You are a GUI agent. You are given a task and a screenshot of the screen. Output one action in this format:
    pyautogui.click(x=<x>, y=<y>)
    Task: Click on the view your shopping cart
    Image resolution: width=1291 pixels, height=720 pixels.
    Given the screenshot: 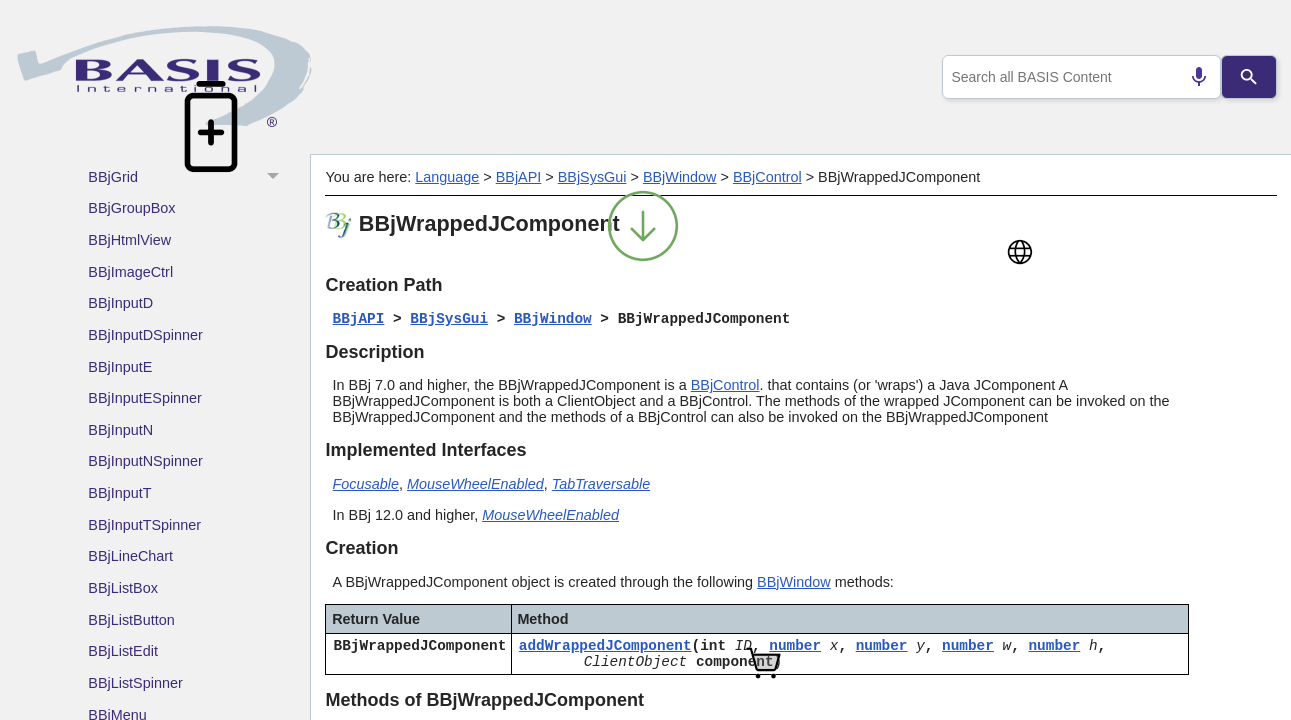 What is the action you would take?
    pyautogui.click(x=764, y=663)
    